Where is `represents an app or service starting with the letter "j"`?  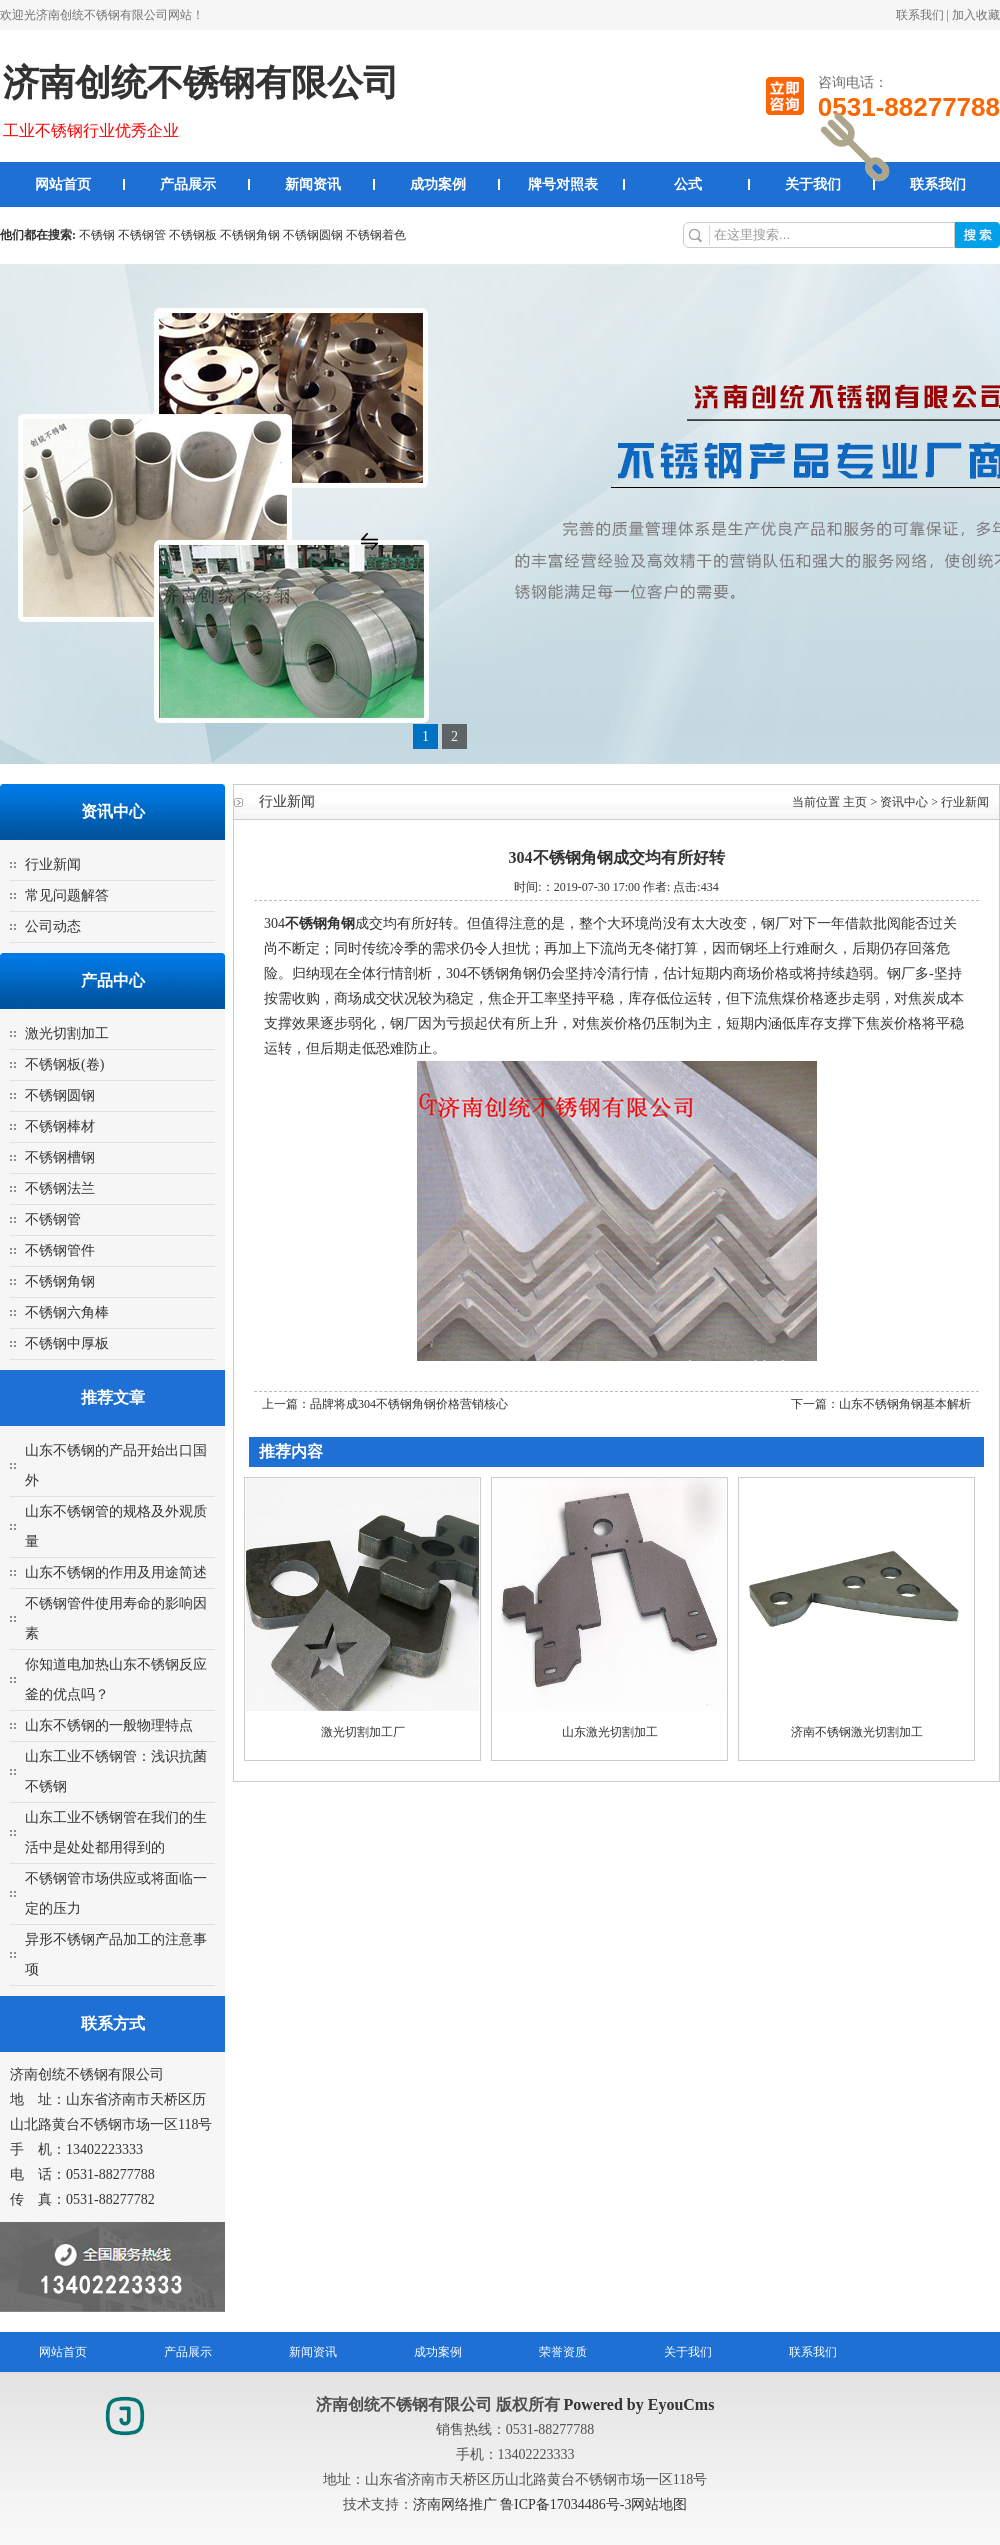 represents an app or service starting with the letter "j" is located at coordinates (125, 2416).